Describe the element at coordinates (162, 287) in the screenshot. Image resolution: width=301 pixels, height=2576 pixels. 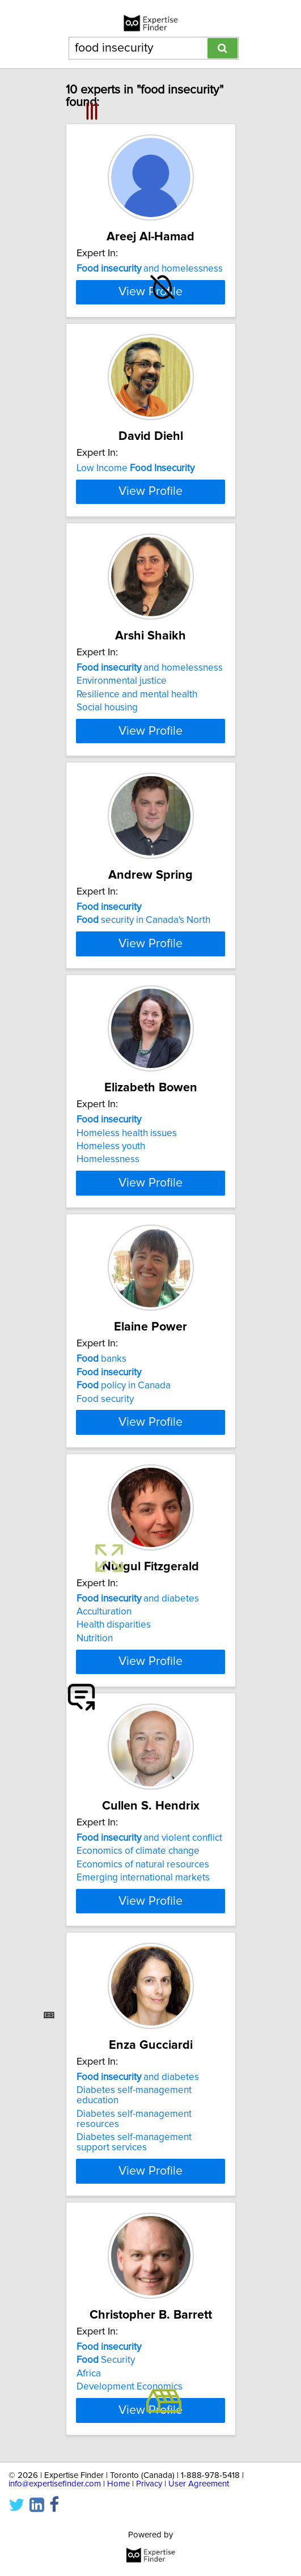
I see `indicates egg-free or no eggs` at that location.